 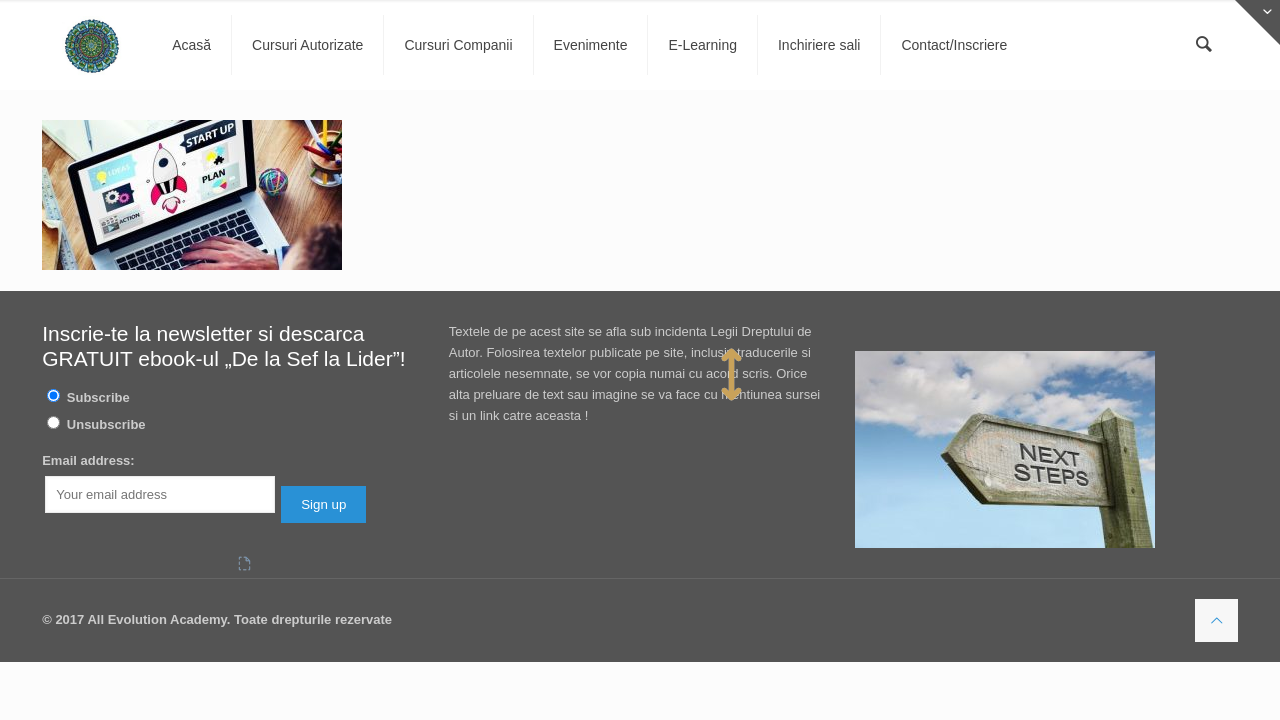 I want to click on adjust height or vertical size, so click(x=731, y=374).